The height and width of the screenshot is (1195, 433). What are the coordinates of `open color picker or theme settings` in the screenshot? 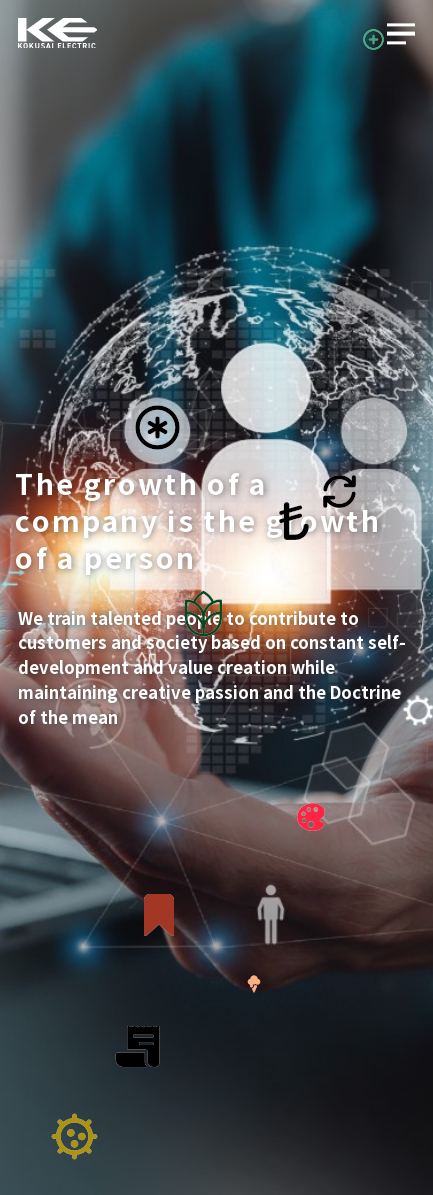 It's located at (311, 817).